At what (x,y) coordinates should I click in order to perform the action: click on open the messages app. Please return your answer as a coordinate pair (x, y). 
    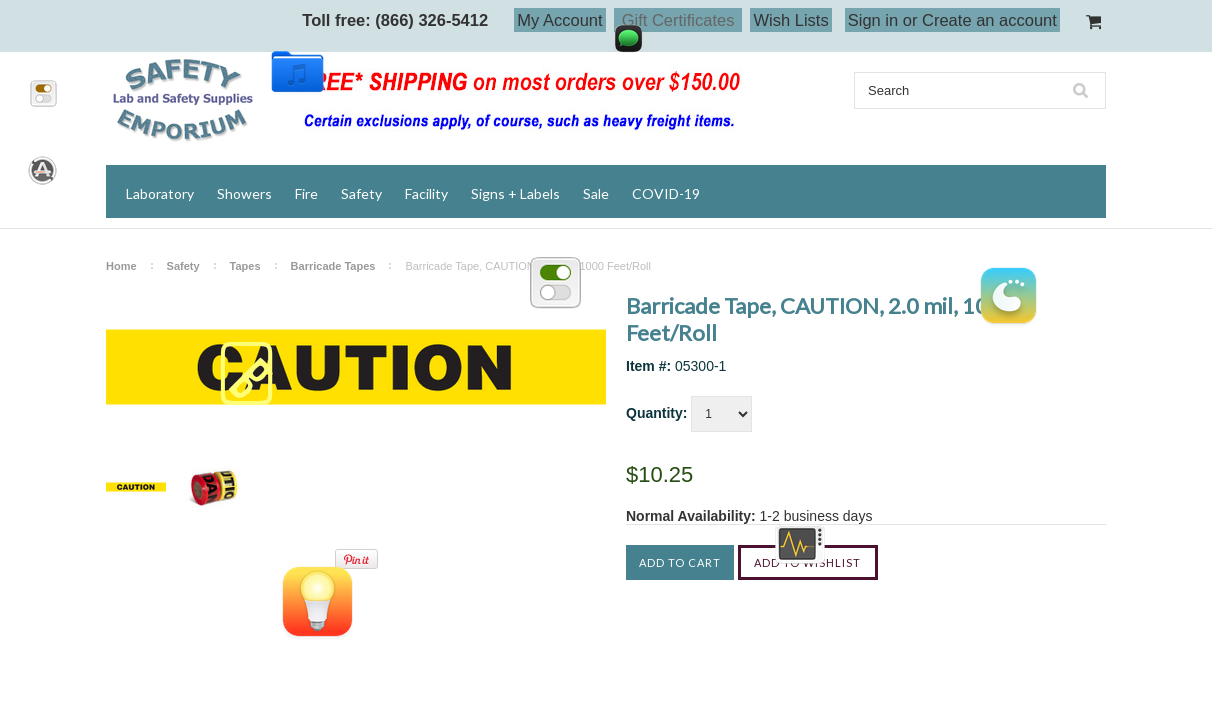
    Looking at the image, I should click on (628, 38).